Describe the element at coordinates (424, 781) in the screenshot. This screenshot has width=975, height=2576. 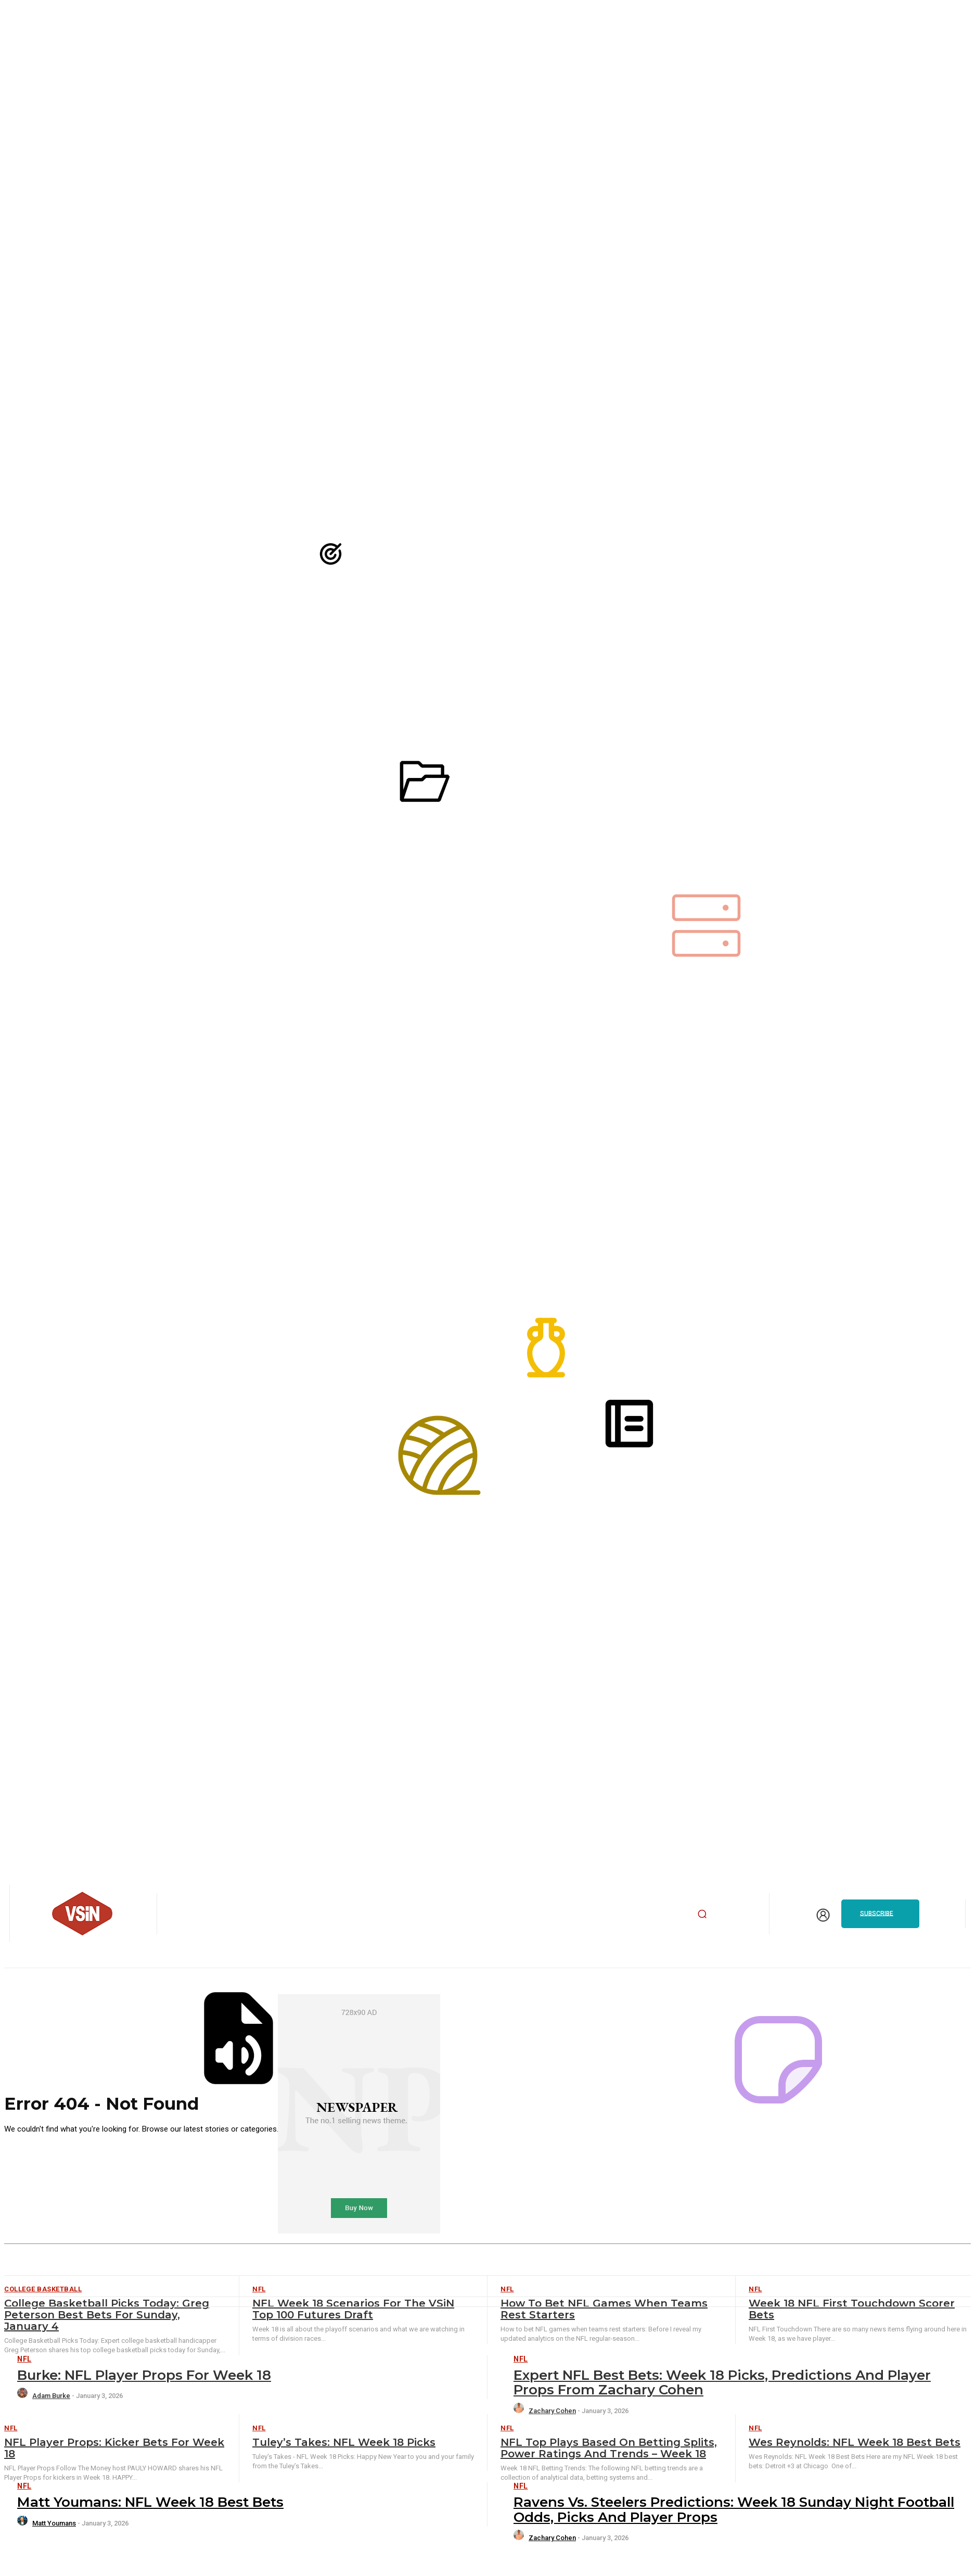
I see `an open folder in the file explorer` at that location.